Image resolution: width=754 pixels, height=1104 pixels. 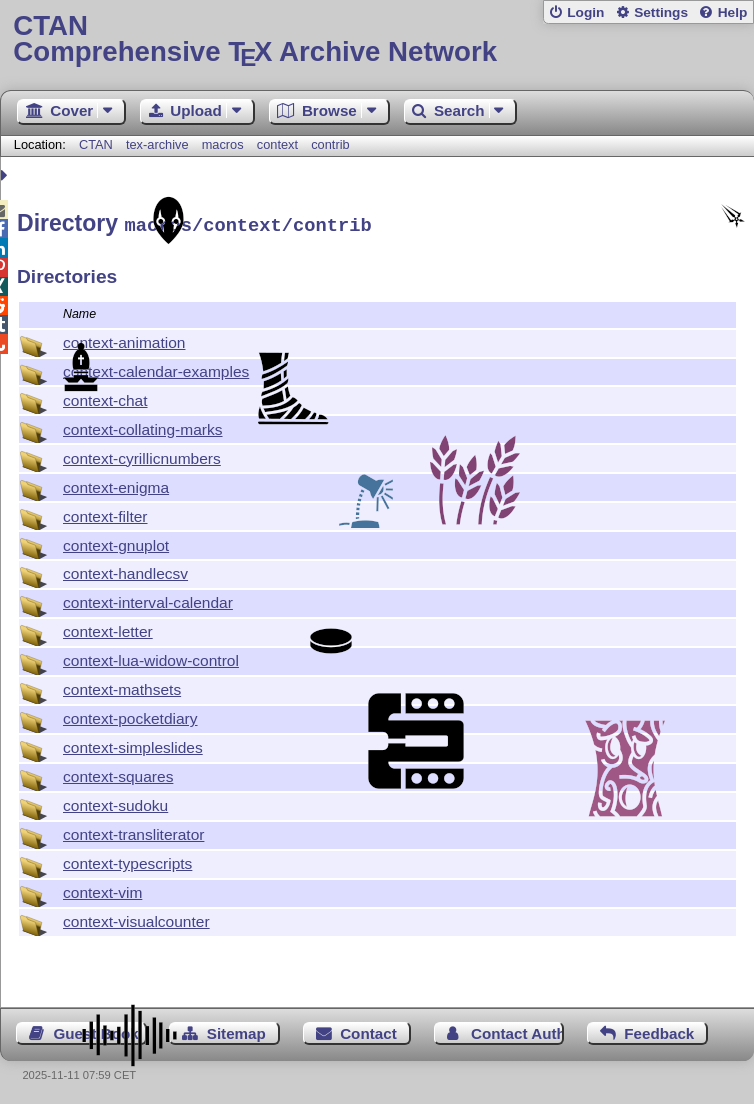 I want to click on indicates grain or wheat resource in a farming game, so click(x=475, y=480).